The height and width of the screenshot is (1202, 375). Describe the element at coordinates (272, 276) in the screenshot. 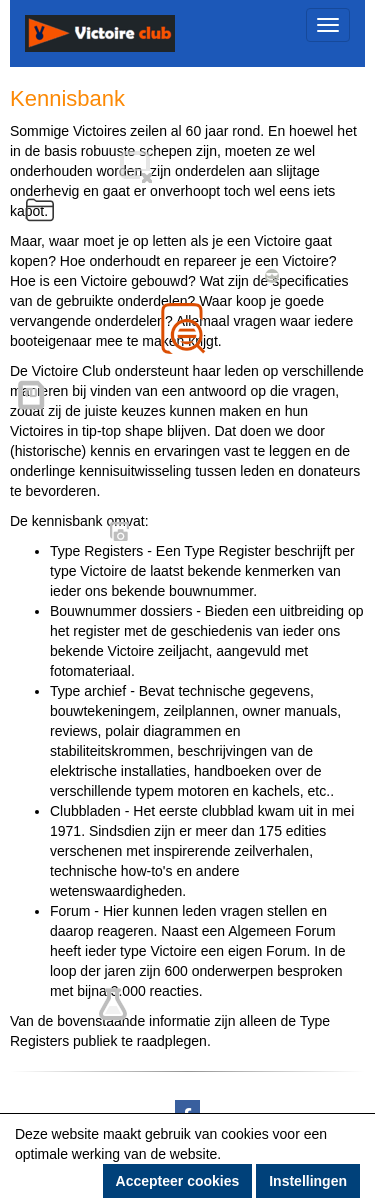

I see `react with a cool or confident emoji` at that location.